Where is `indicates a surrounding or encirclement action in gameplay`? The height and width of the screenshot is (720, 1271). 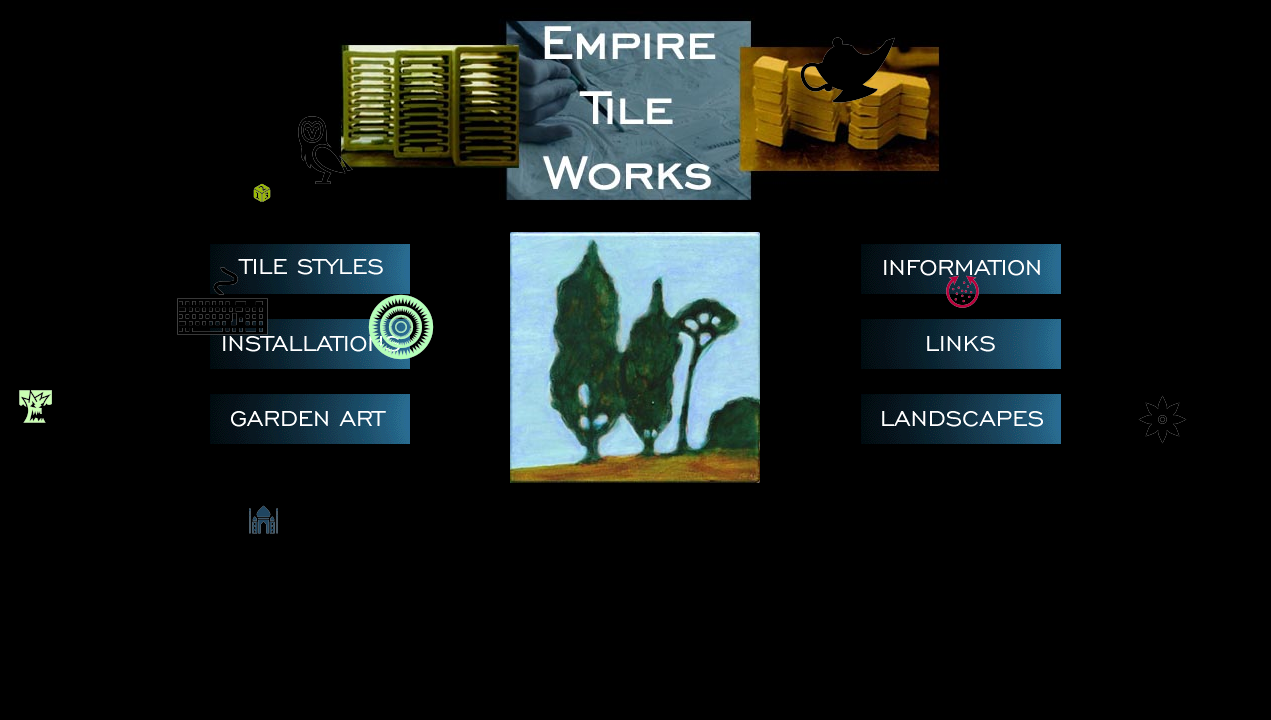 indicates a surrounding or encirclement action in gameplay is located at coordinates (962, 291).